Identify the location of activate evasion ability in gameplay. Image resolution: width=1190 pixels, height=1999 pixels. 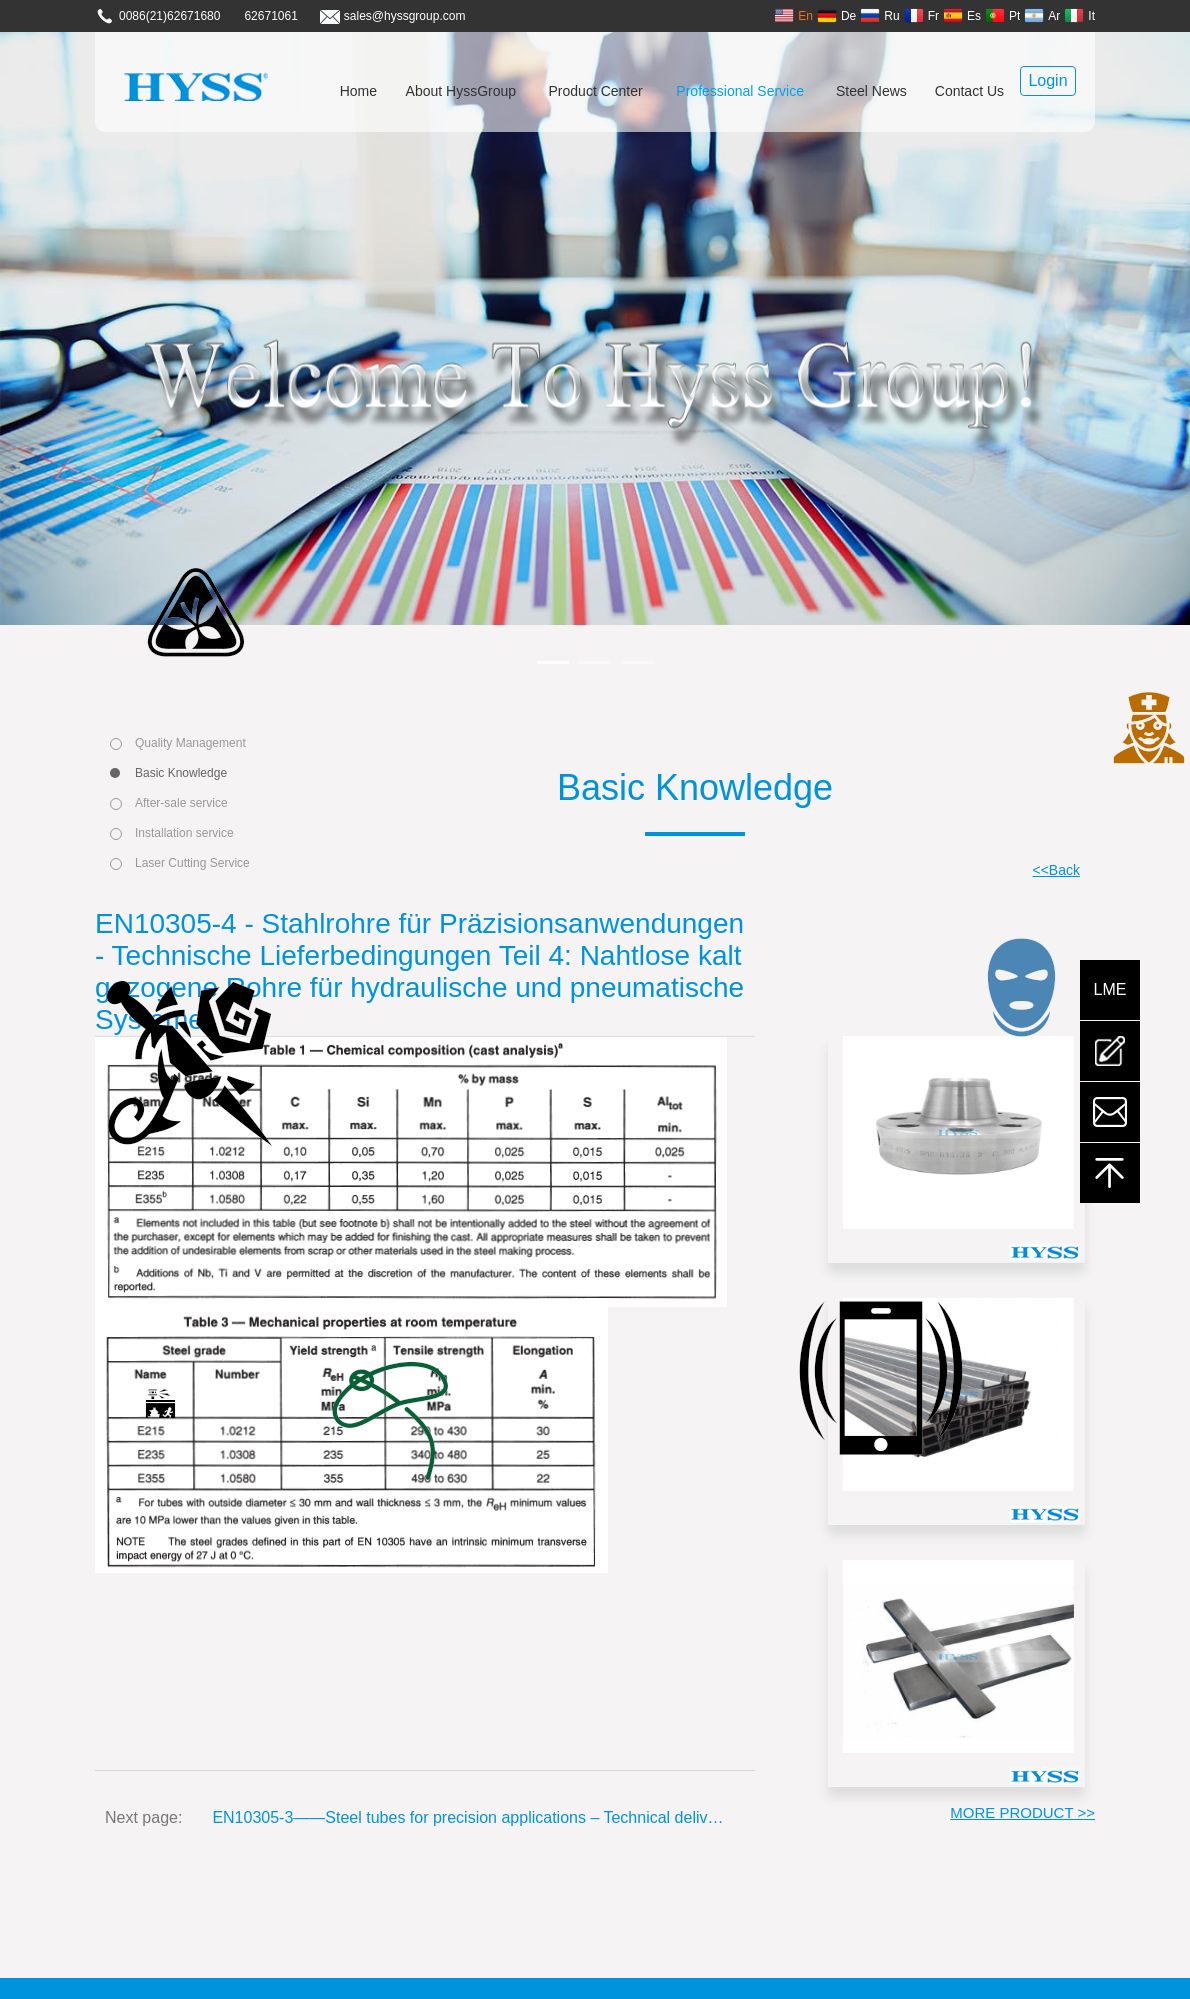
(160, 1403).